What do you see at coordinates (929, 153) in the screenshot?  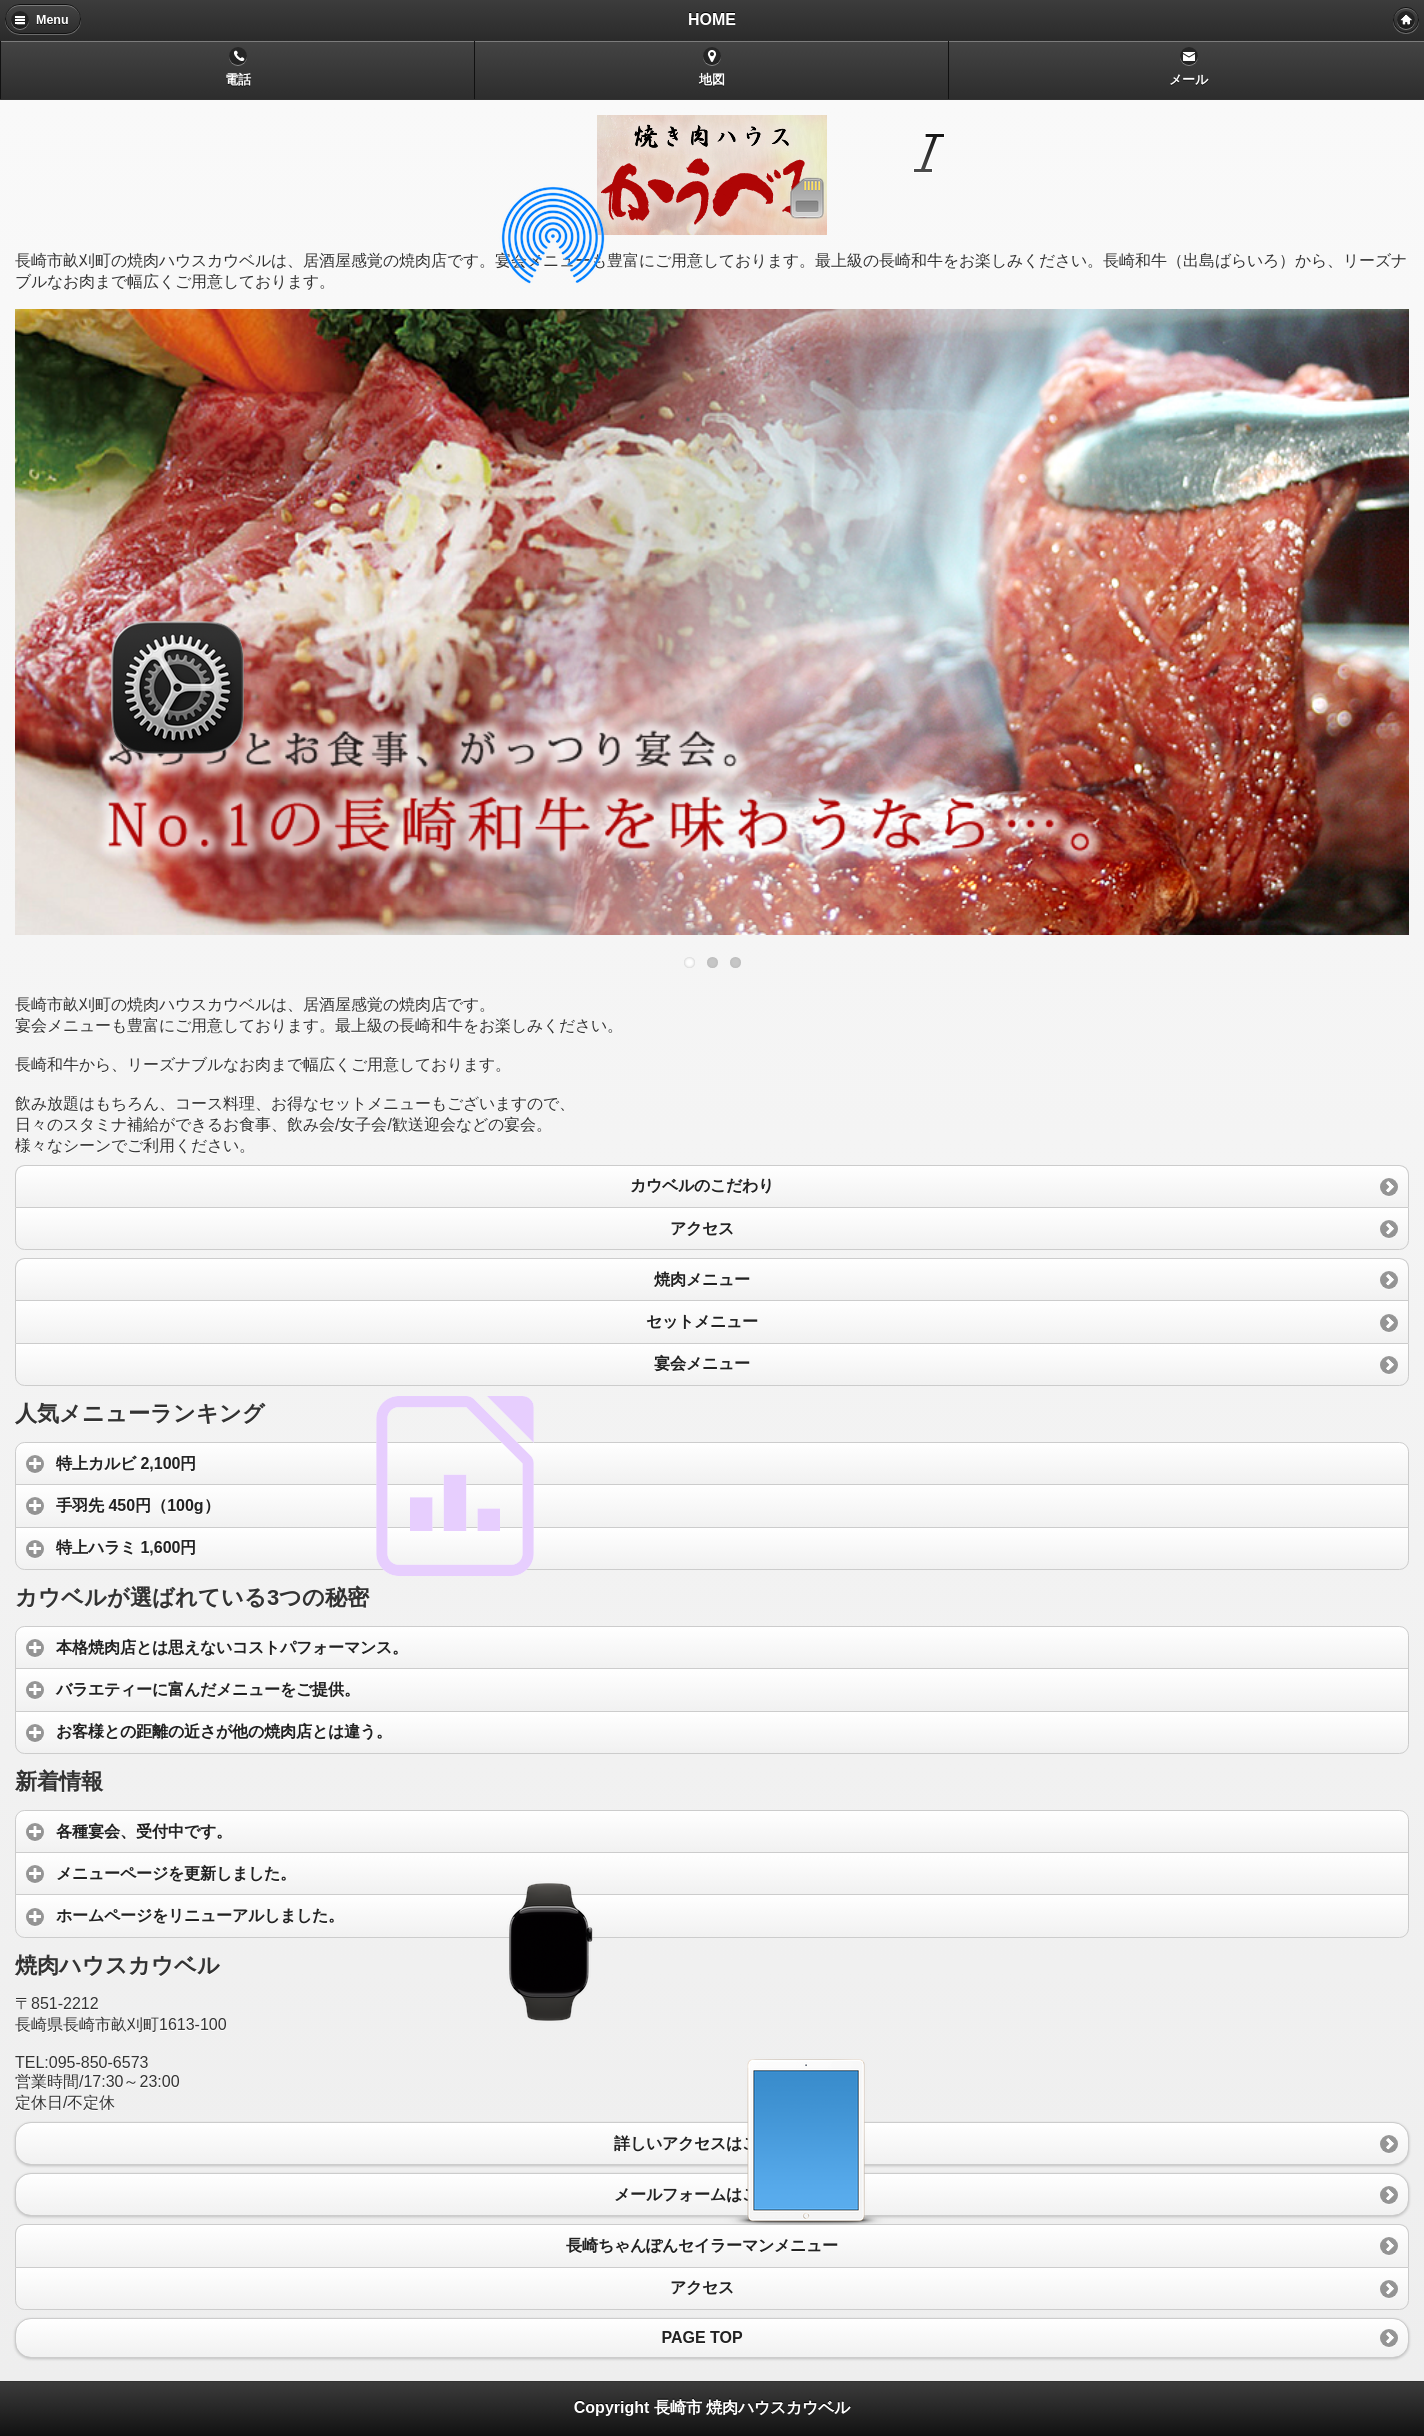 I see `apply italic formatting to selected text` at bounding box center [929, 153].